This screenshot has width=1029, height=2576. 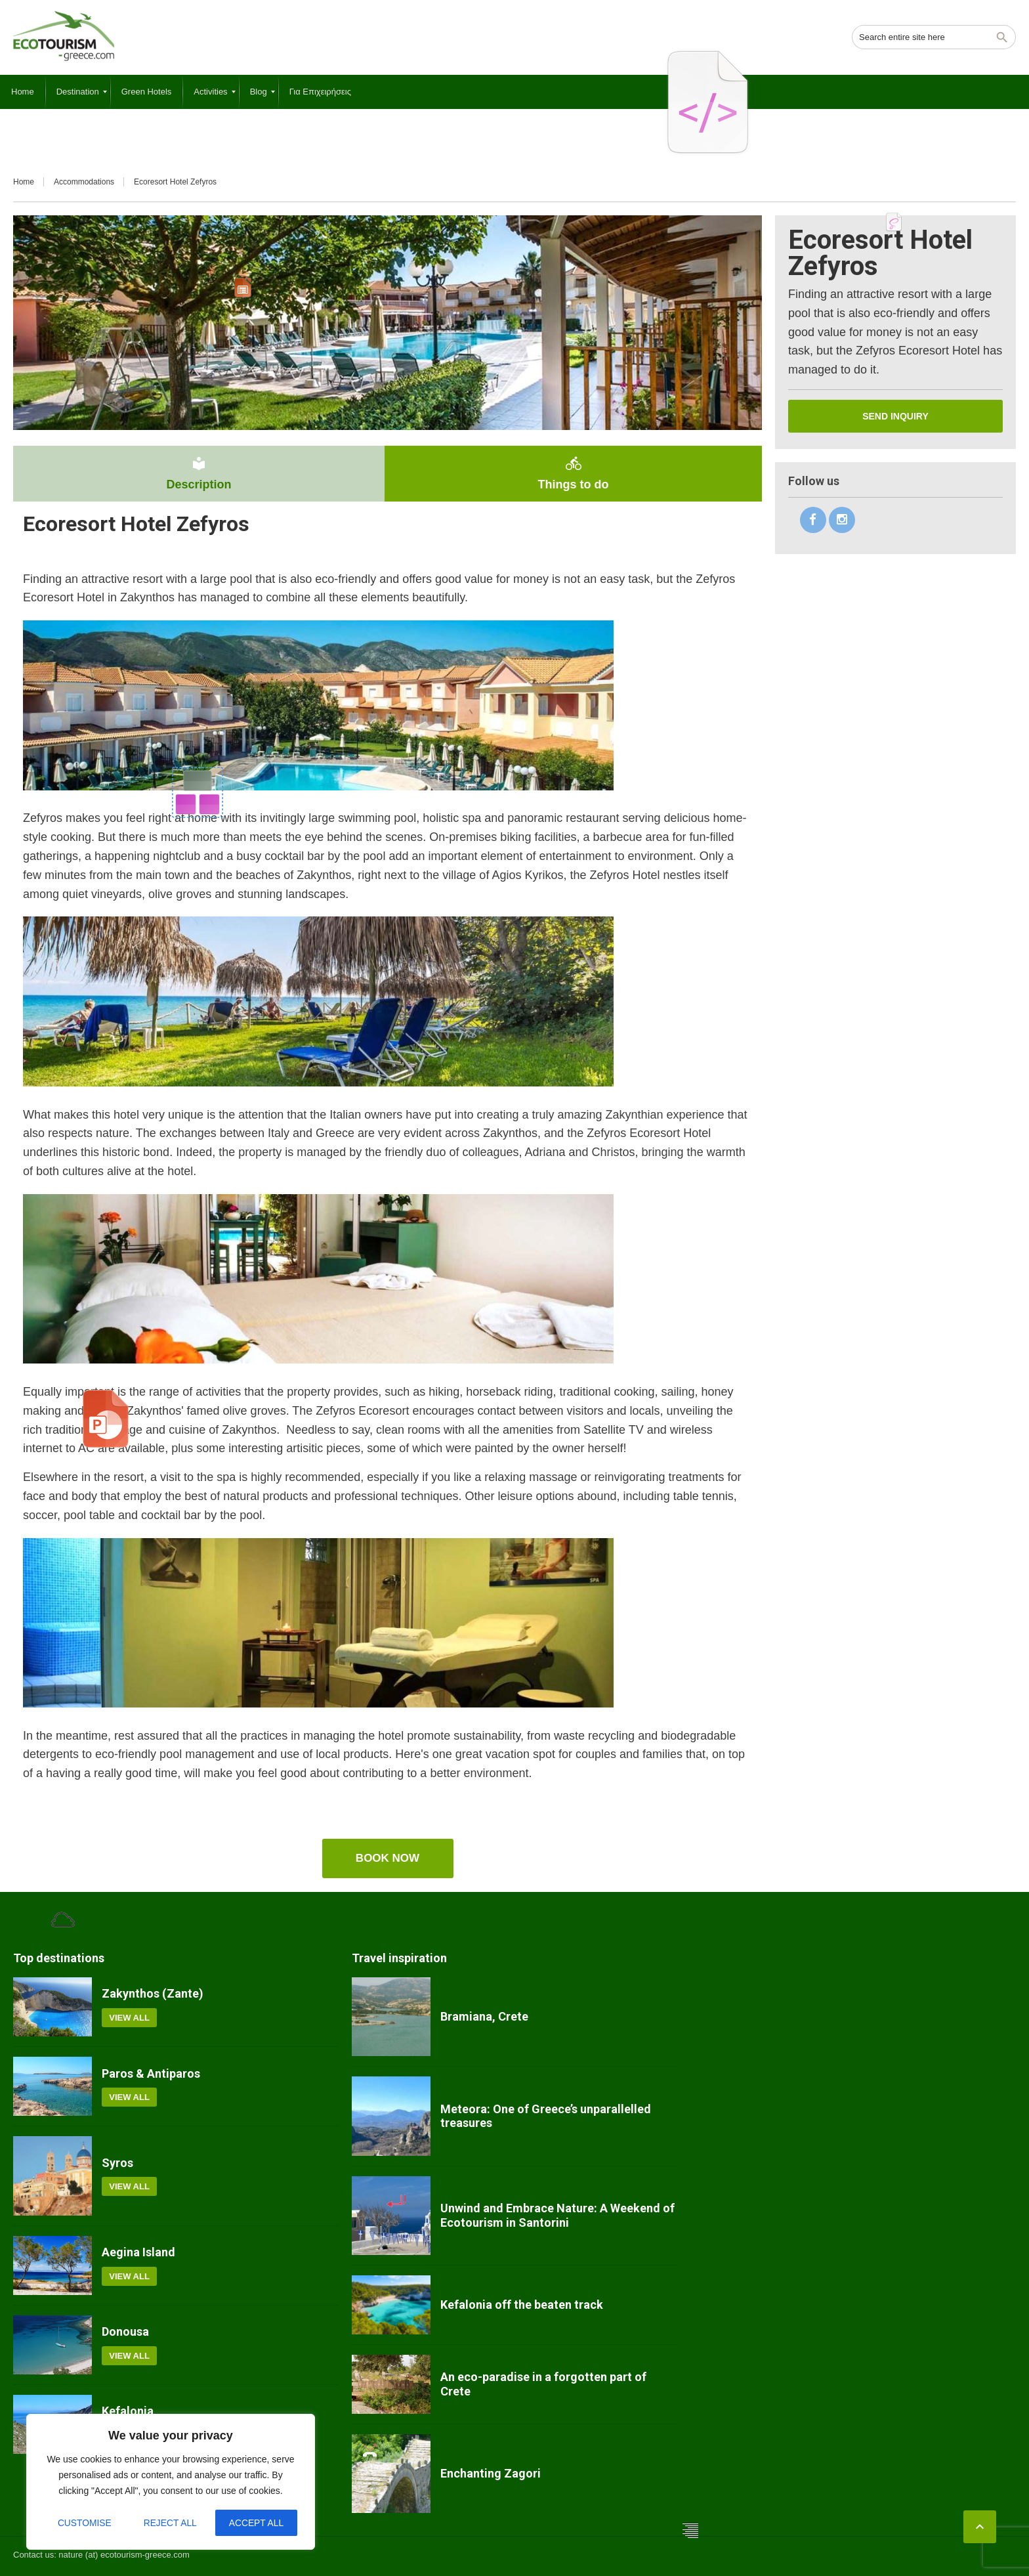 What do you see at coordinates (243, 288) in the screenshot?
I see `open libreoffice impress presentation software` at bounding box center [243, 288].